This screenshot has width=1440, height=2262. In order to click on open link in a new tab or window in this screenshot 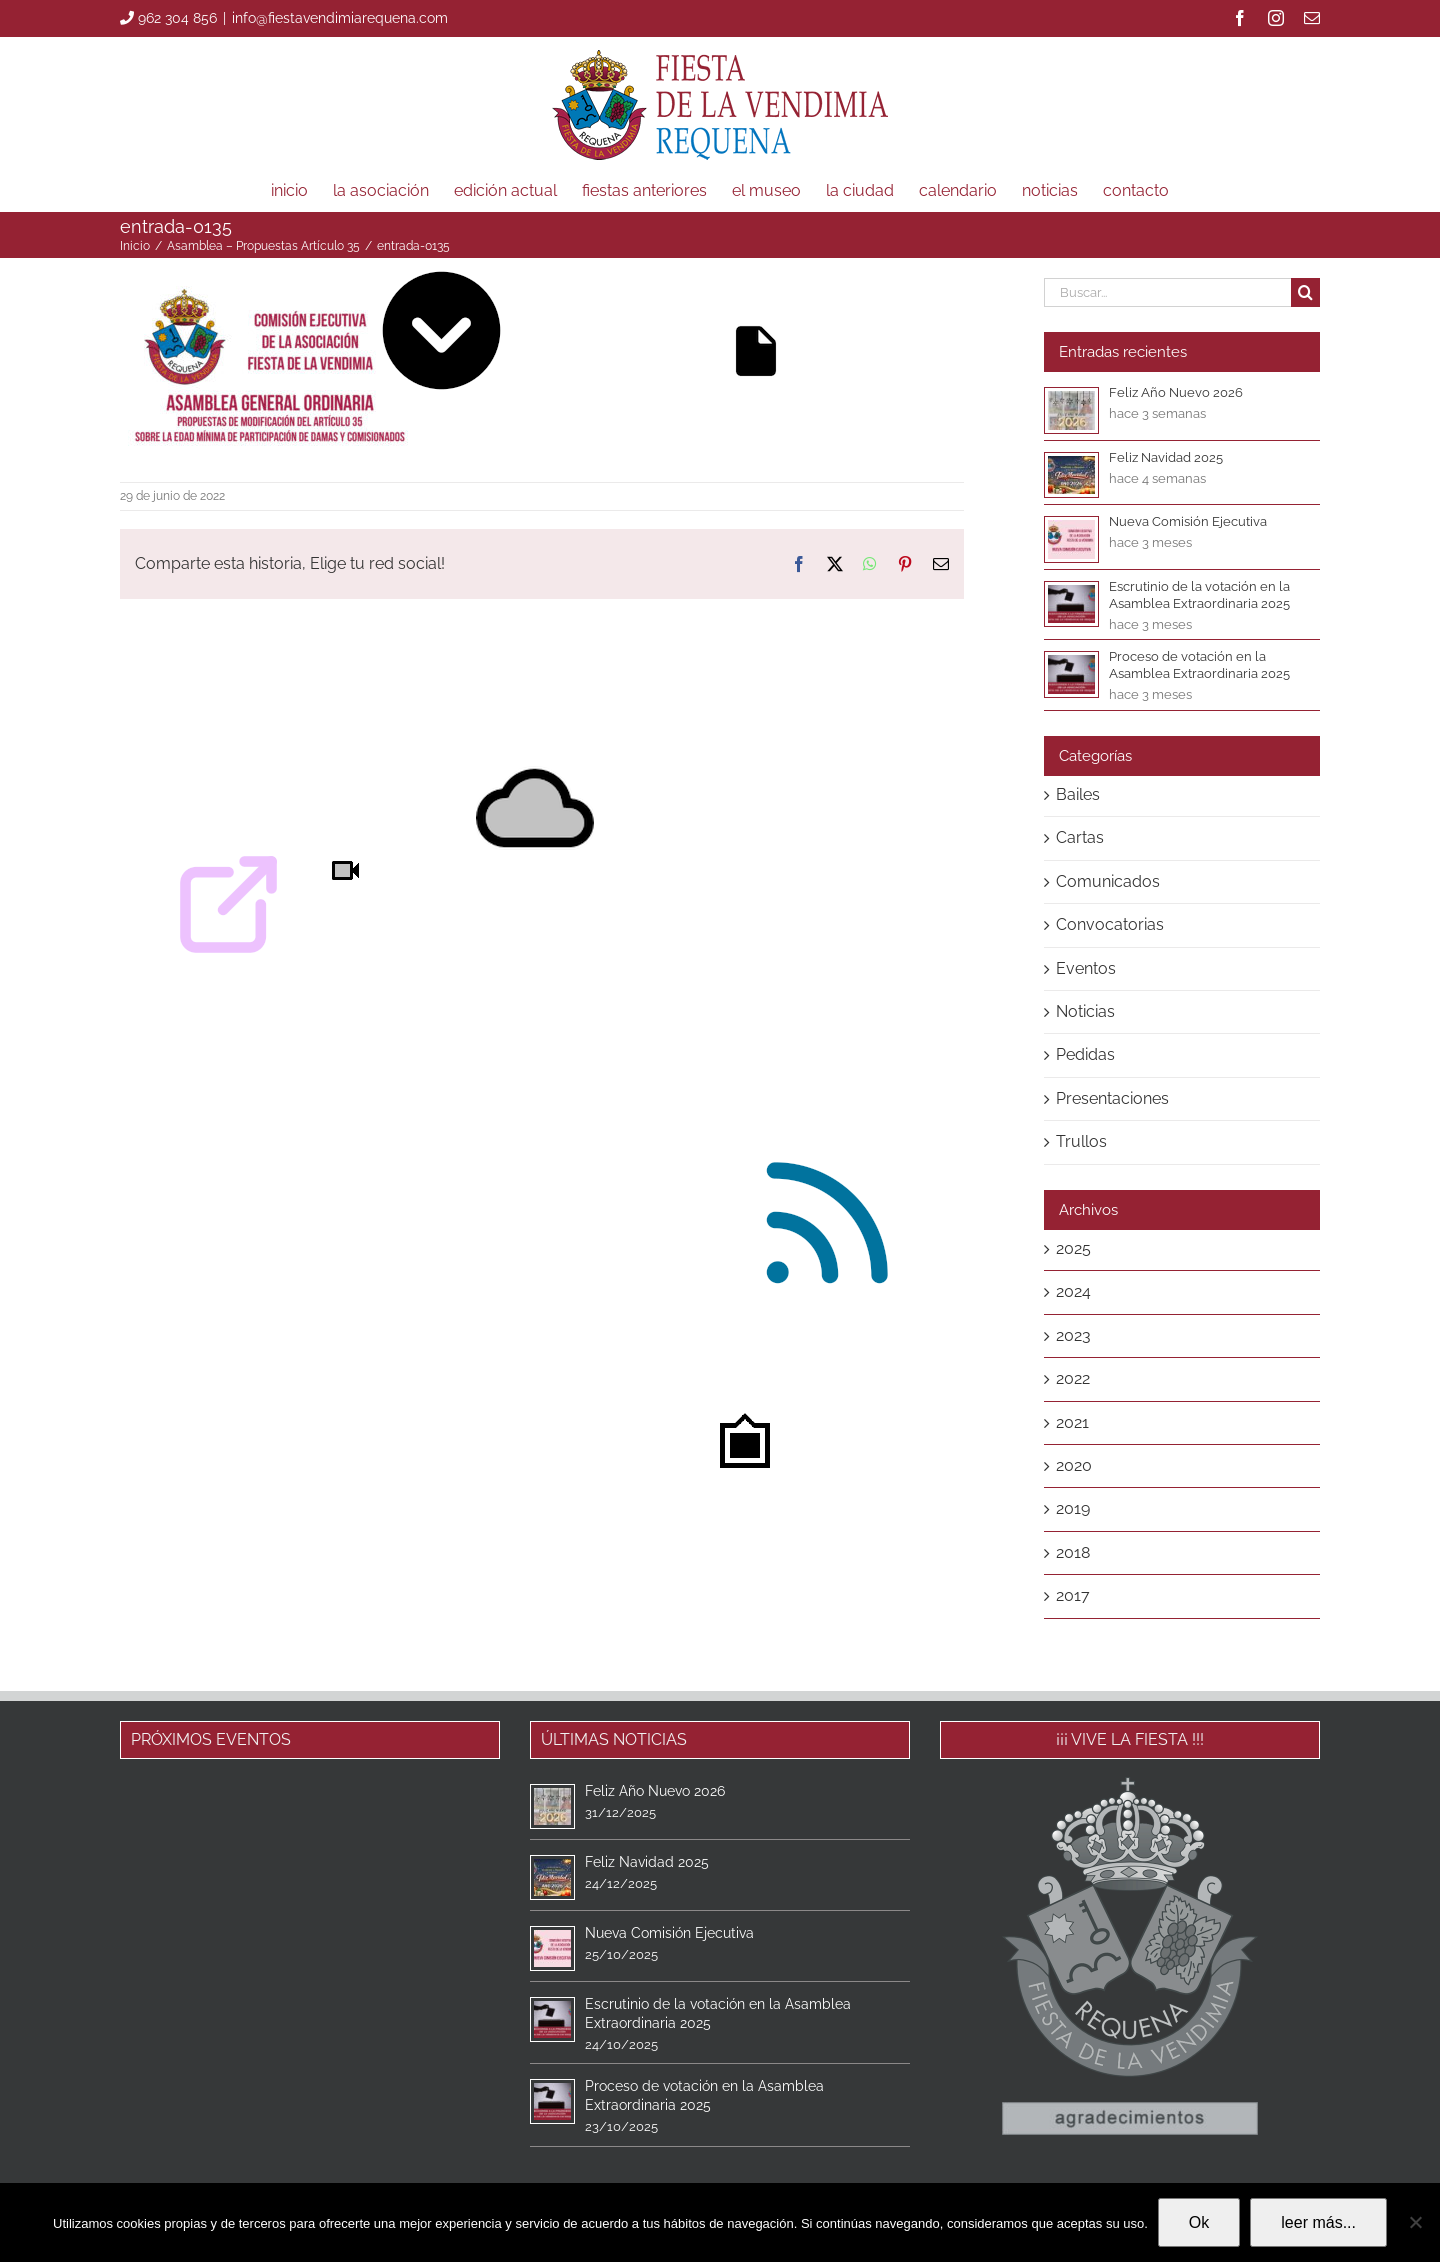, I will do `click(228, 904)`.